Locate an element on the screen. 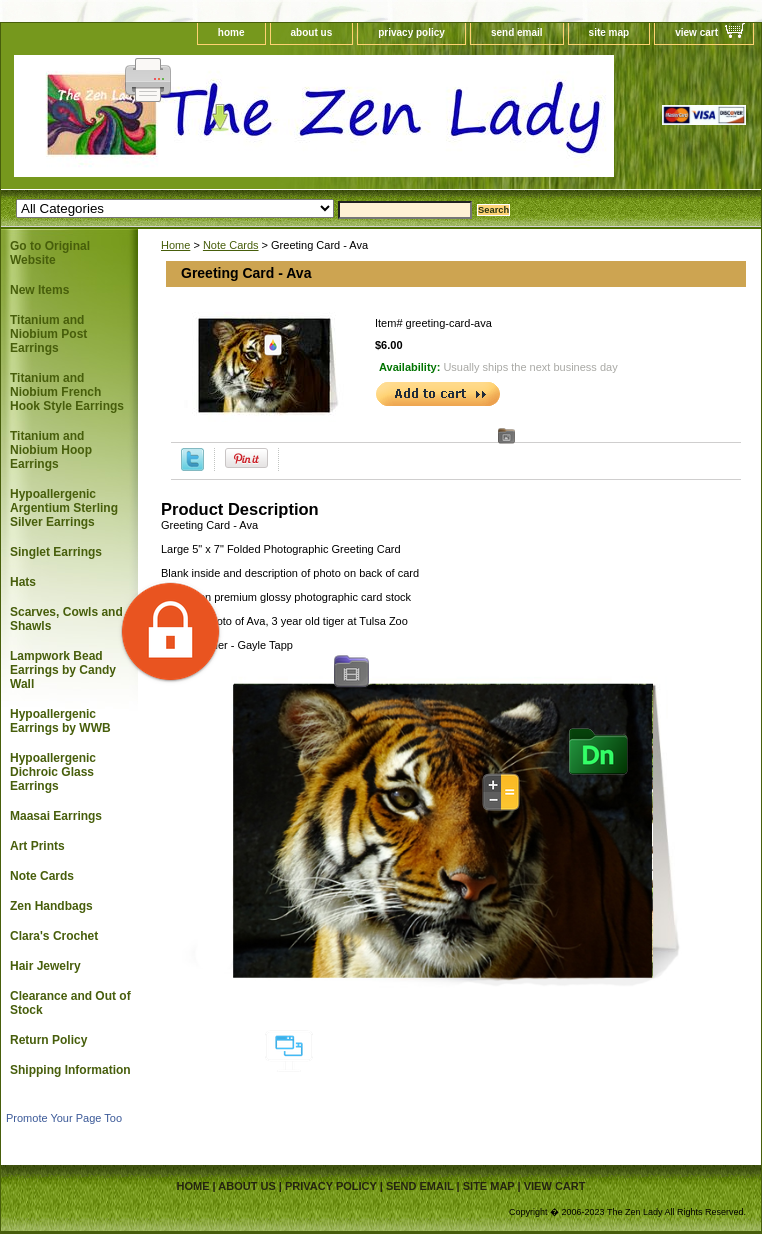 This screenshot has width=762, height=1234. open the calculator app is located at coordinates (501, 792).